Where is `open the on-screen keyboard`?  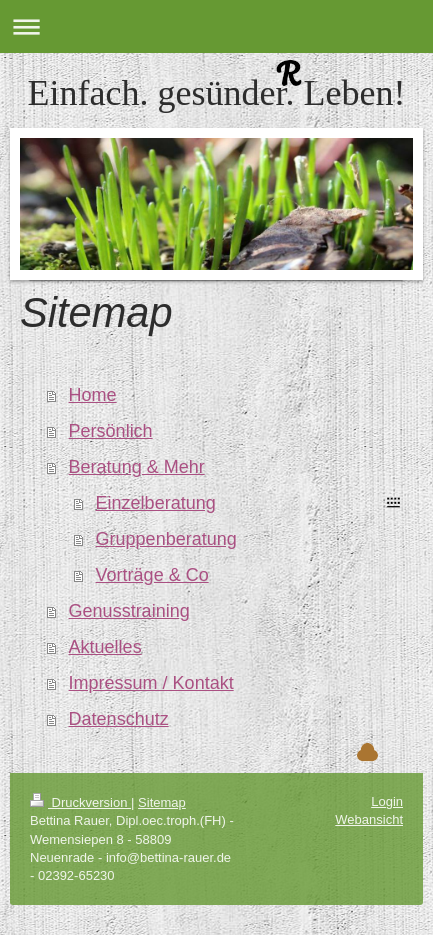 open the on-screen keyboard is located at coordinates (393, 502).